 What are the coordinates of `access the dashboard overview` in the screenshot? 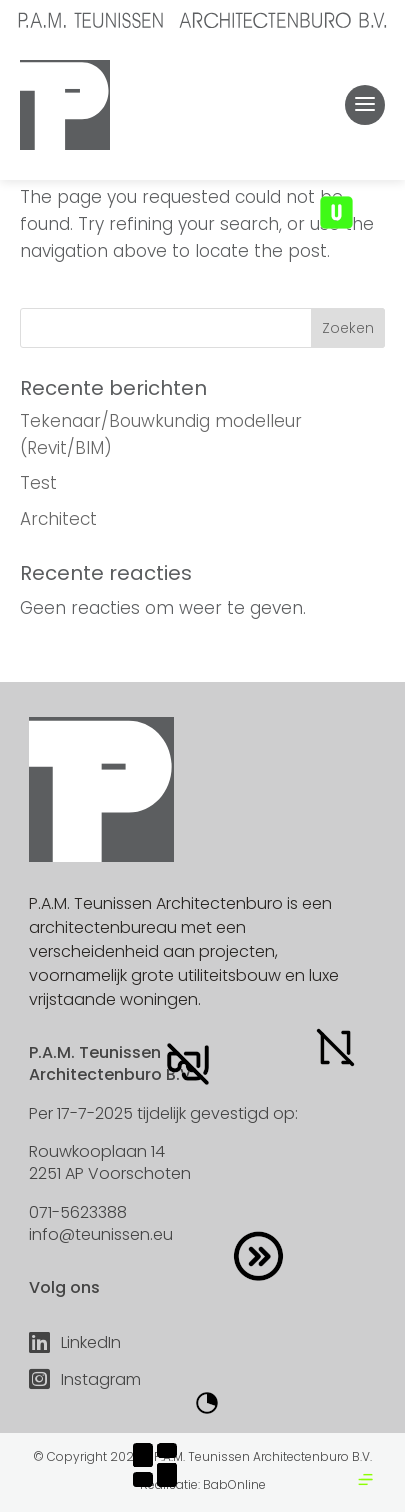 It's located at (155, 1465).